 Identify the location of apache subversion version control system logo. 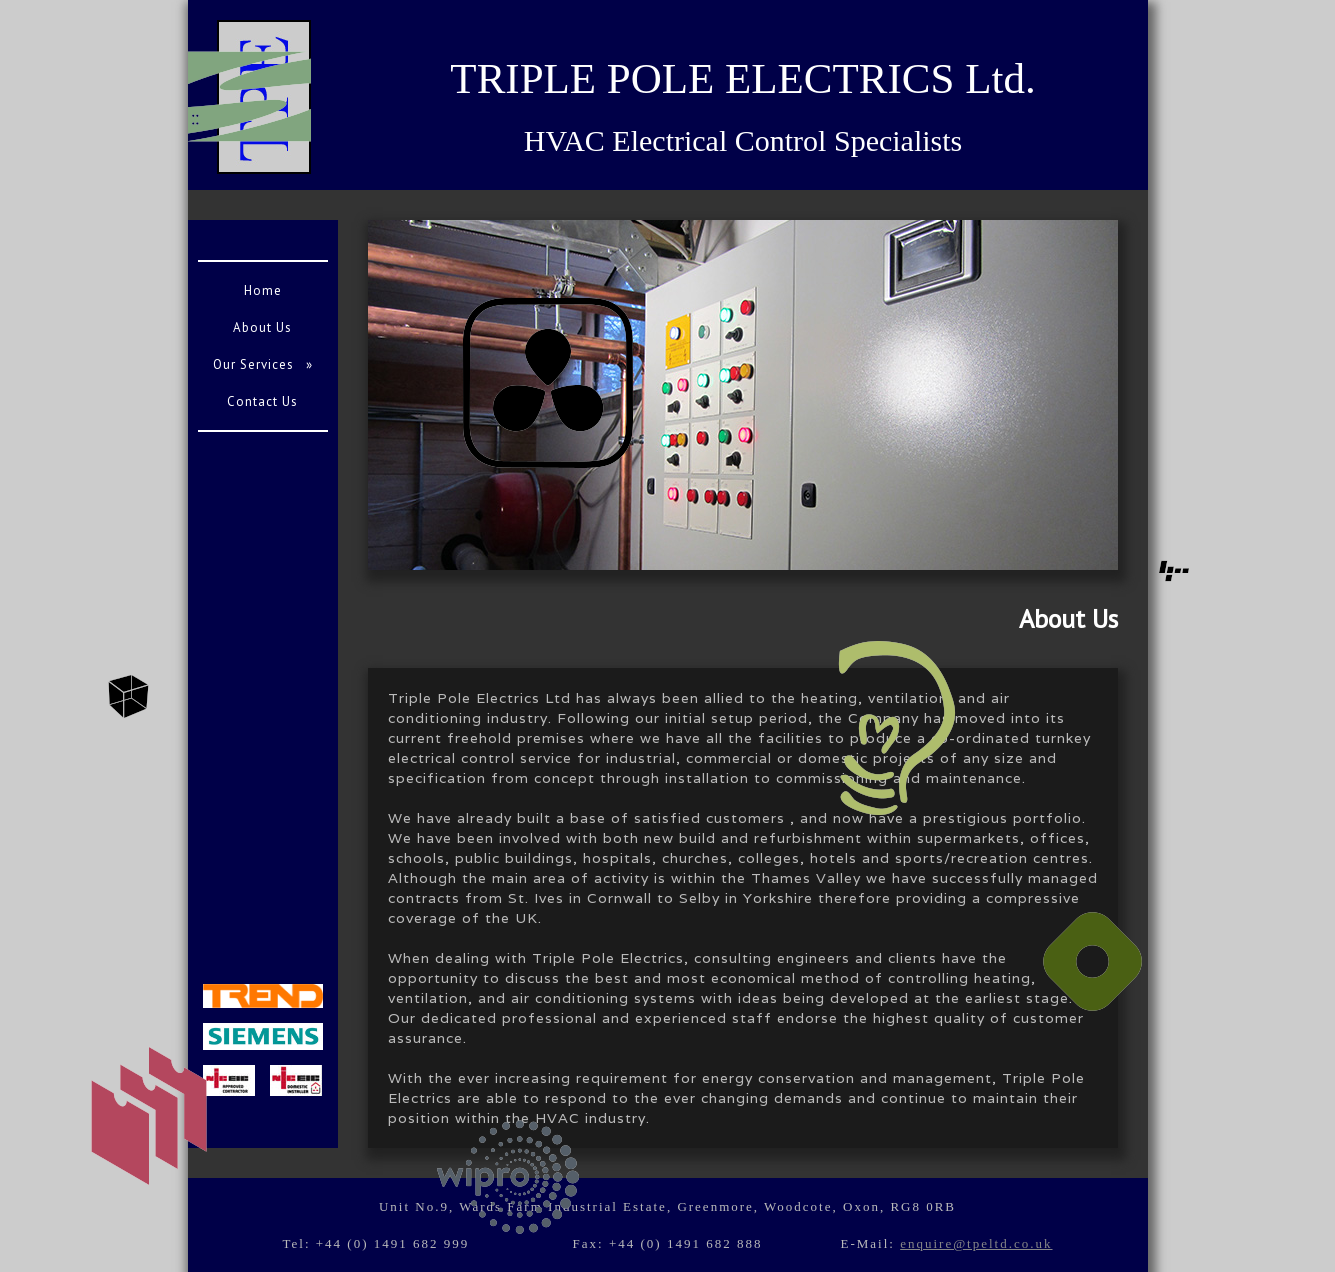
(249, 96).